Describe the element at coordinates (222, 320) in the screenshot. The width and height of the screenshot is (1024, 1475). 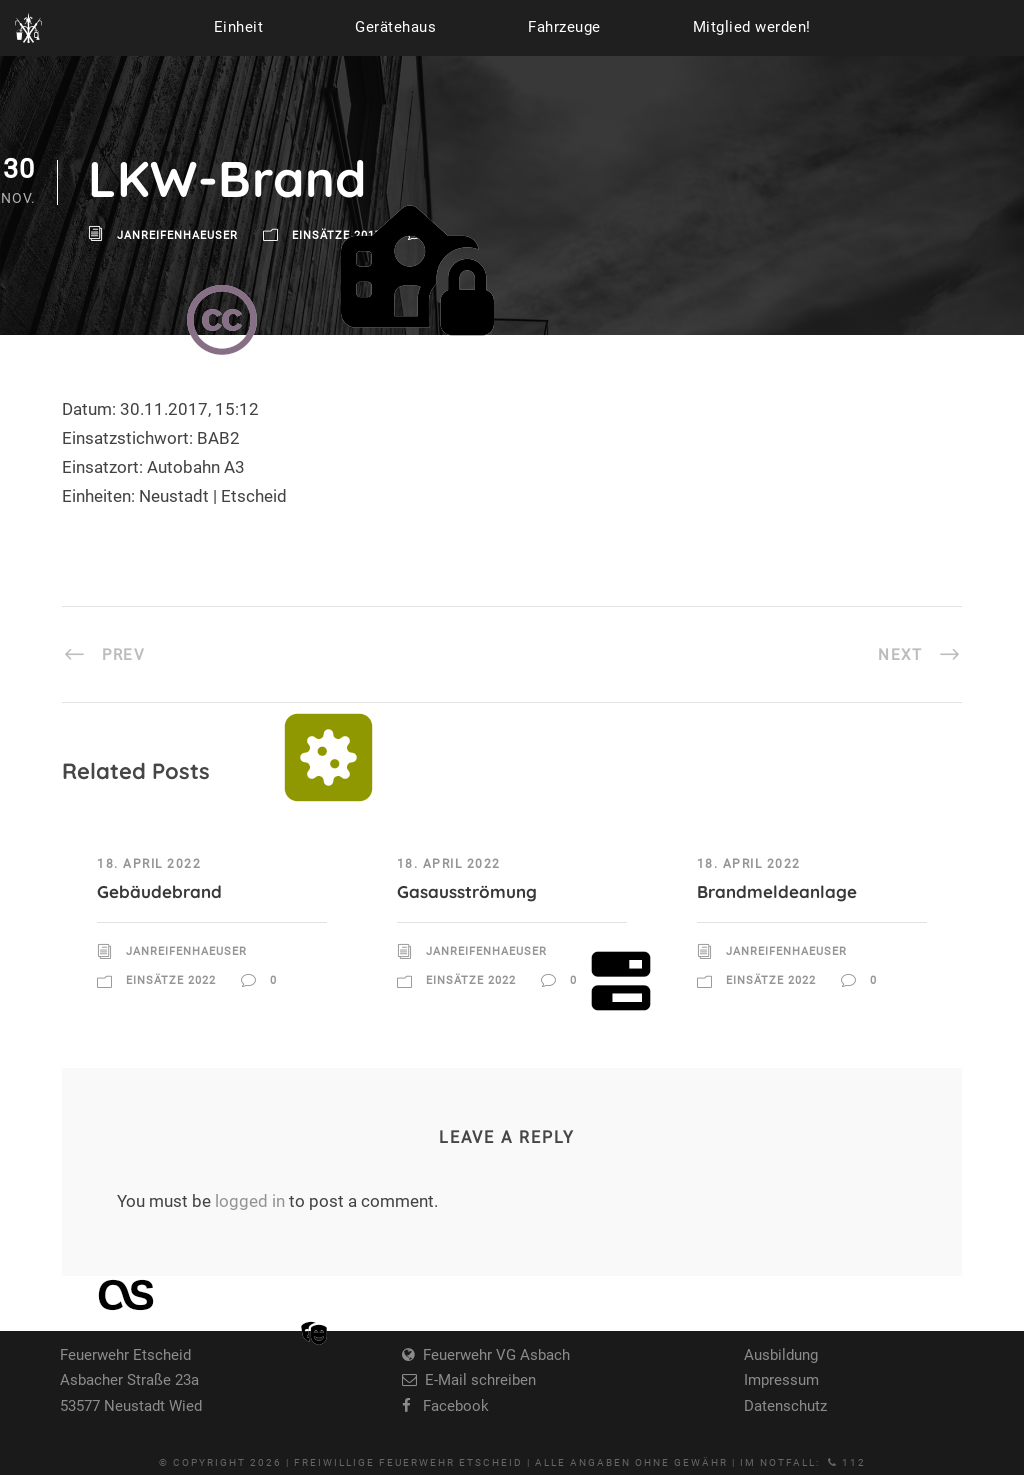
I see `creative commons license indicator` at that location.